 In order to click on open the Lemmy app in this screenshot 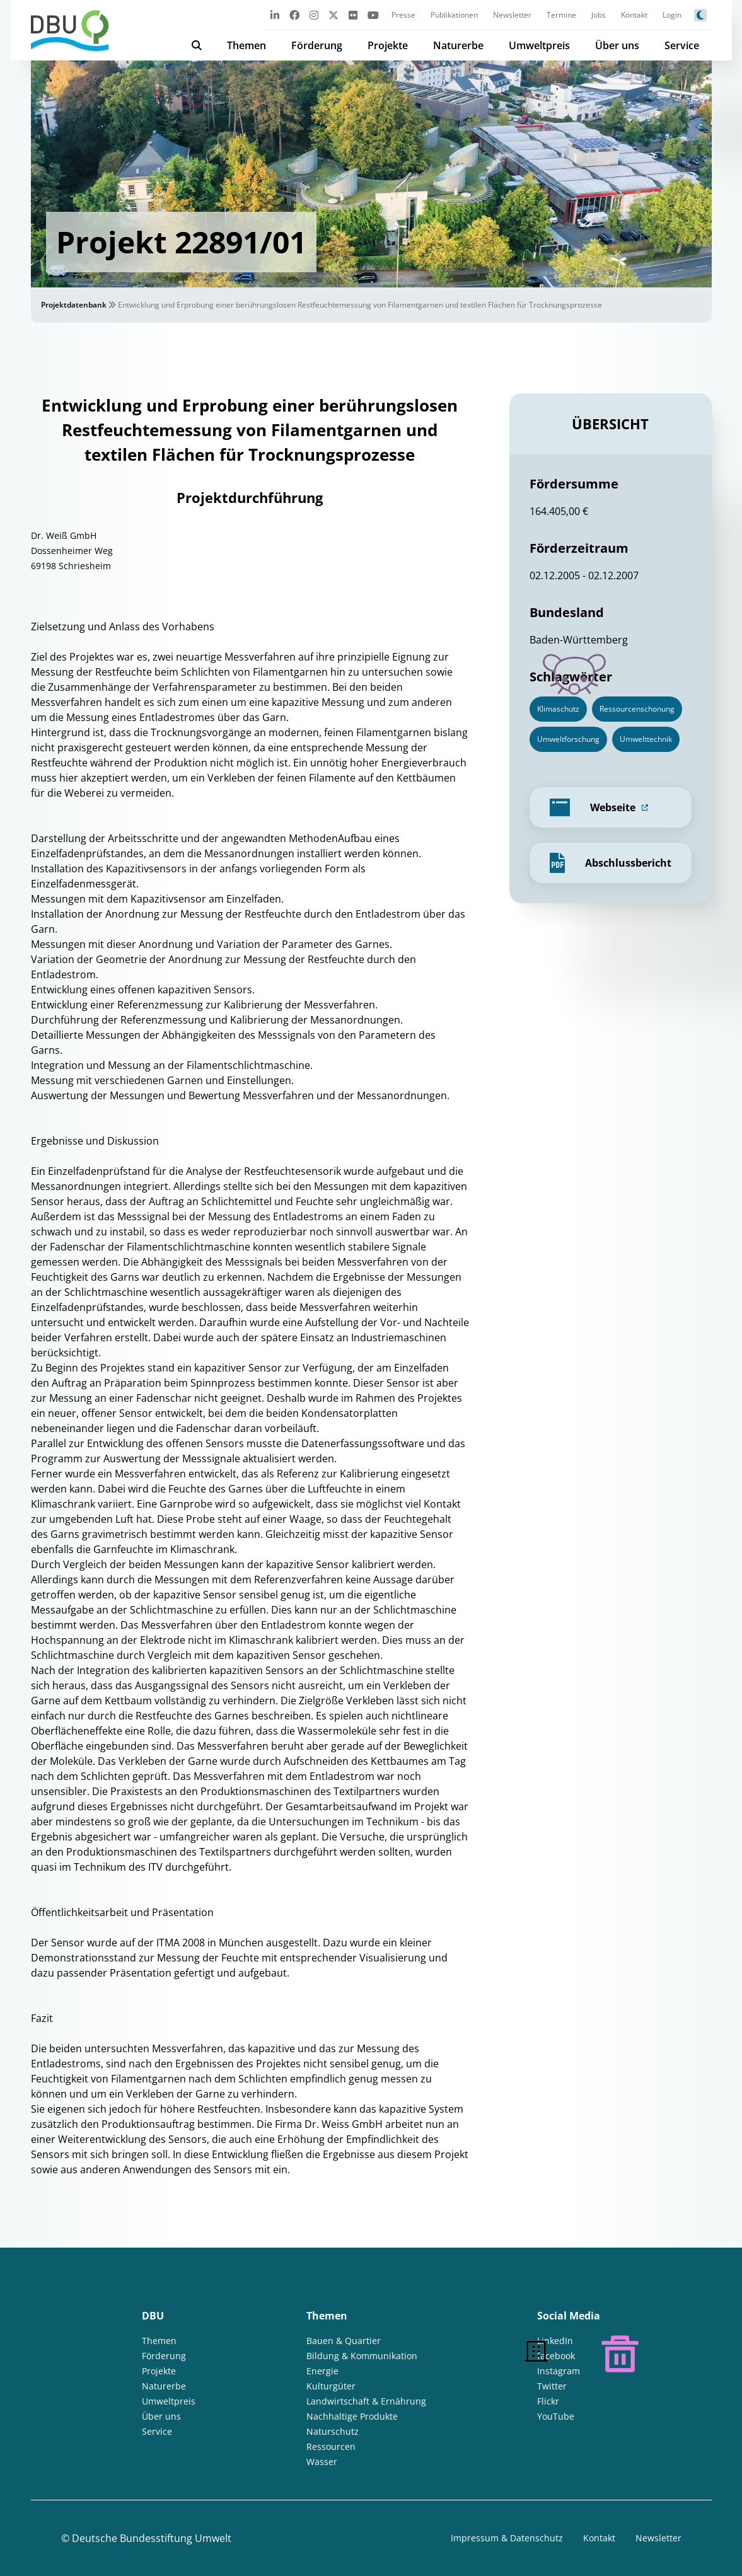, I will do `click(574, 674)`.